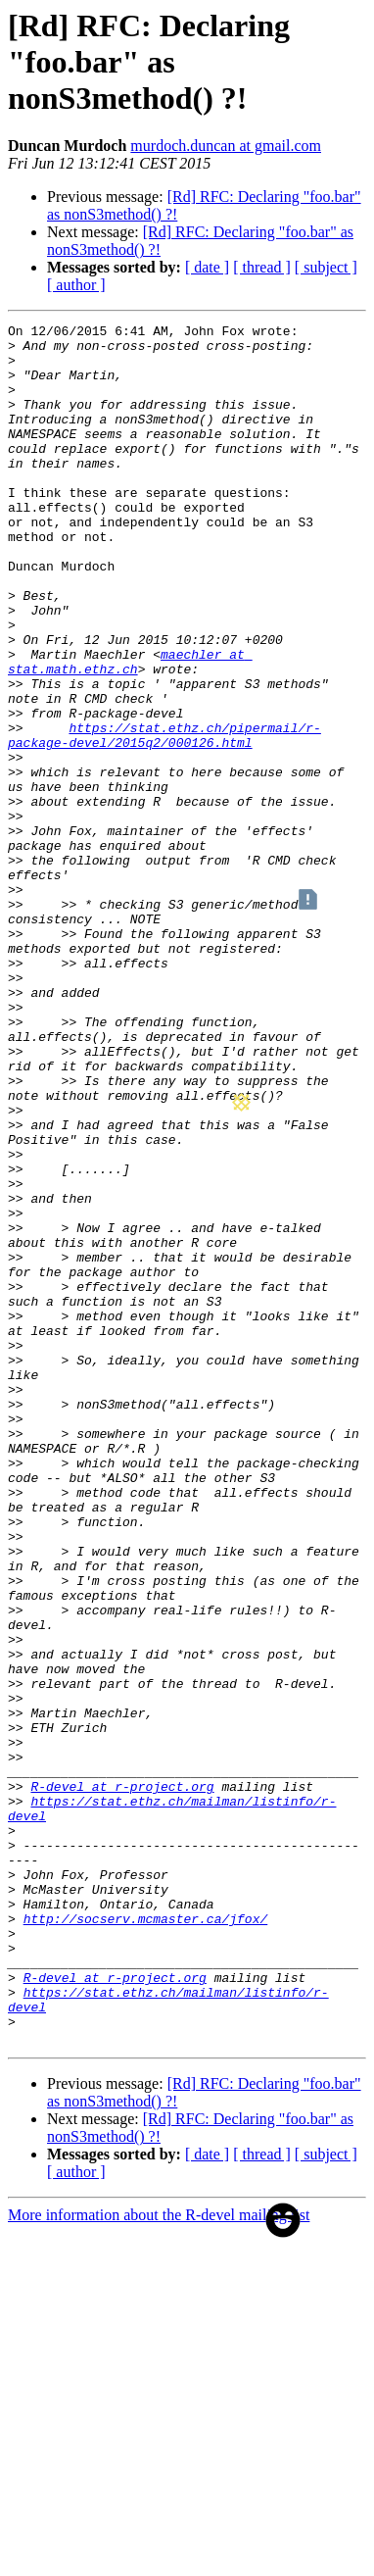 This screenshot has width=374, height=2576. Describe the element at coordinates (241, 1102) in the screenshot. I see `centos linux operating system logo` at that location.